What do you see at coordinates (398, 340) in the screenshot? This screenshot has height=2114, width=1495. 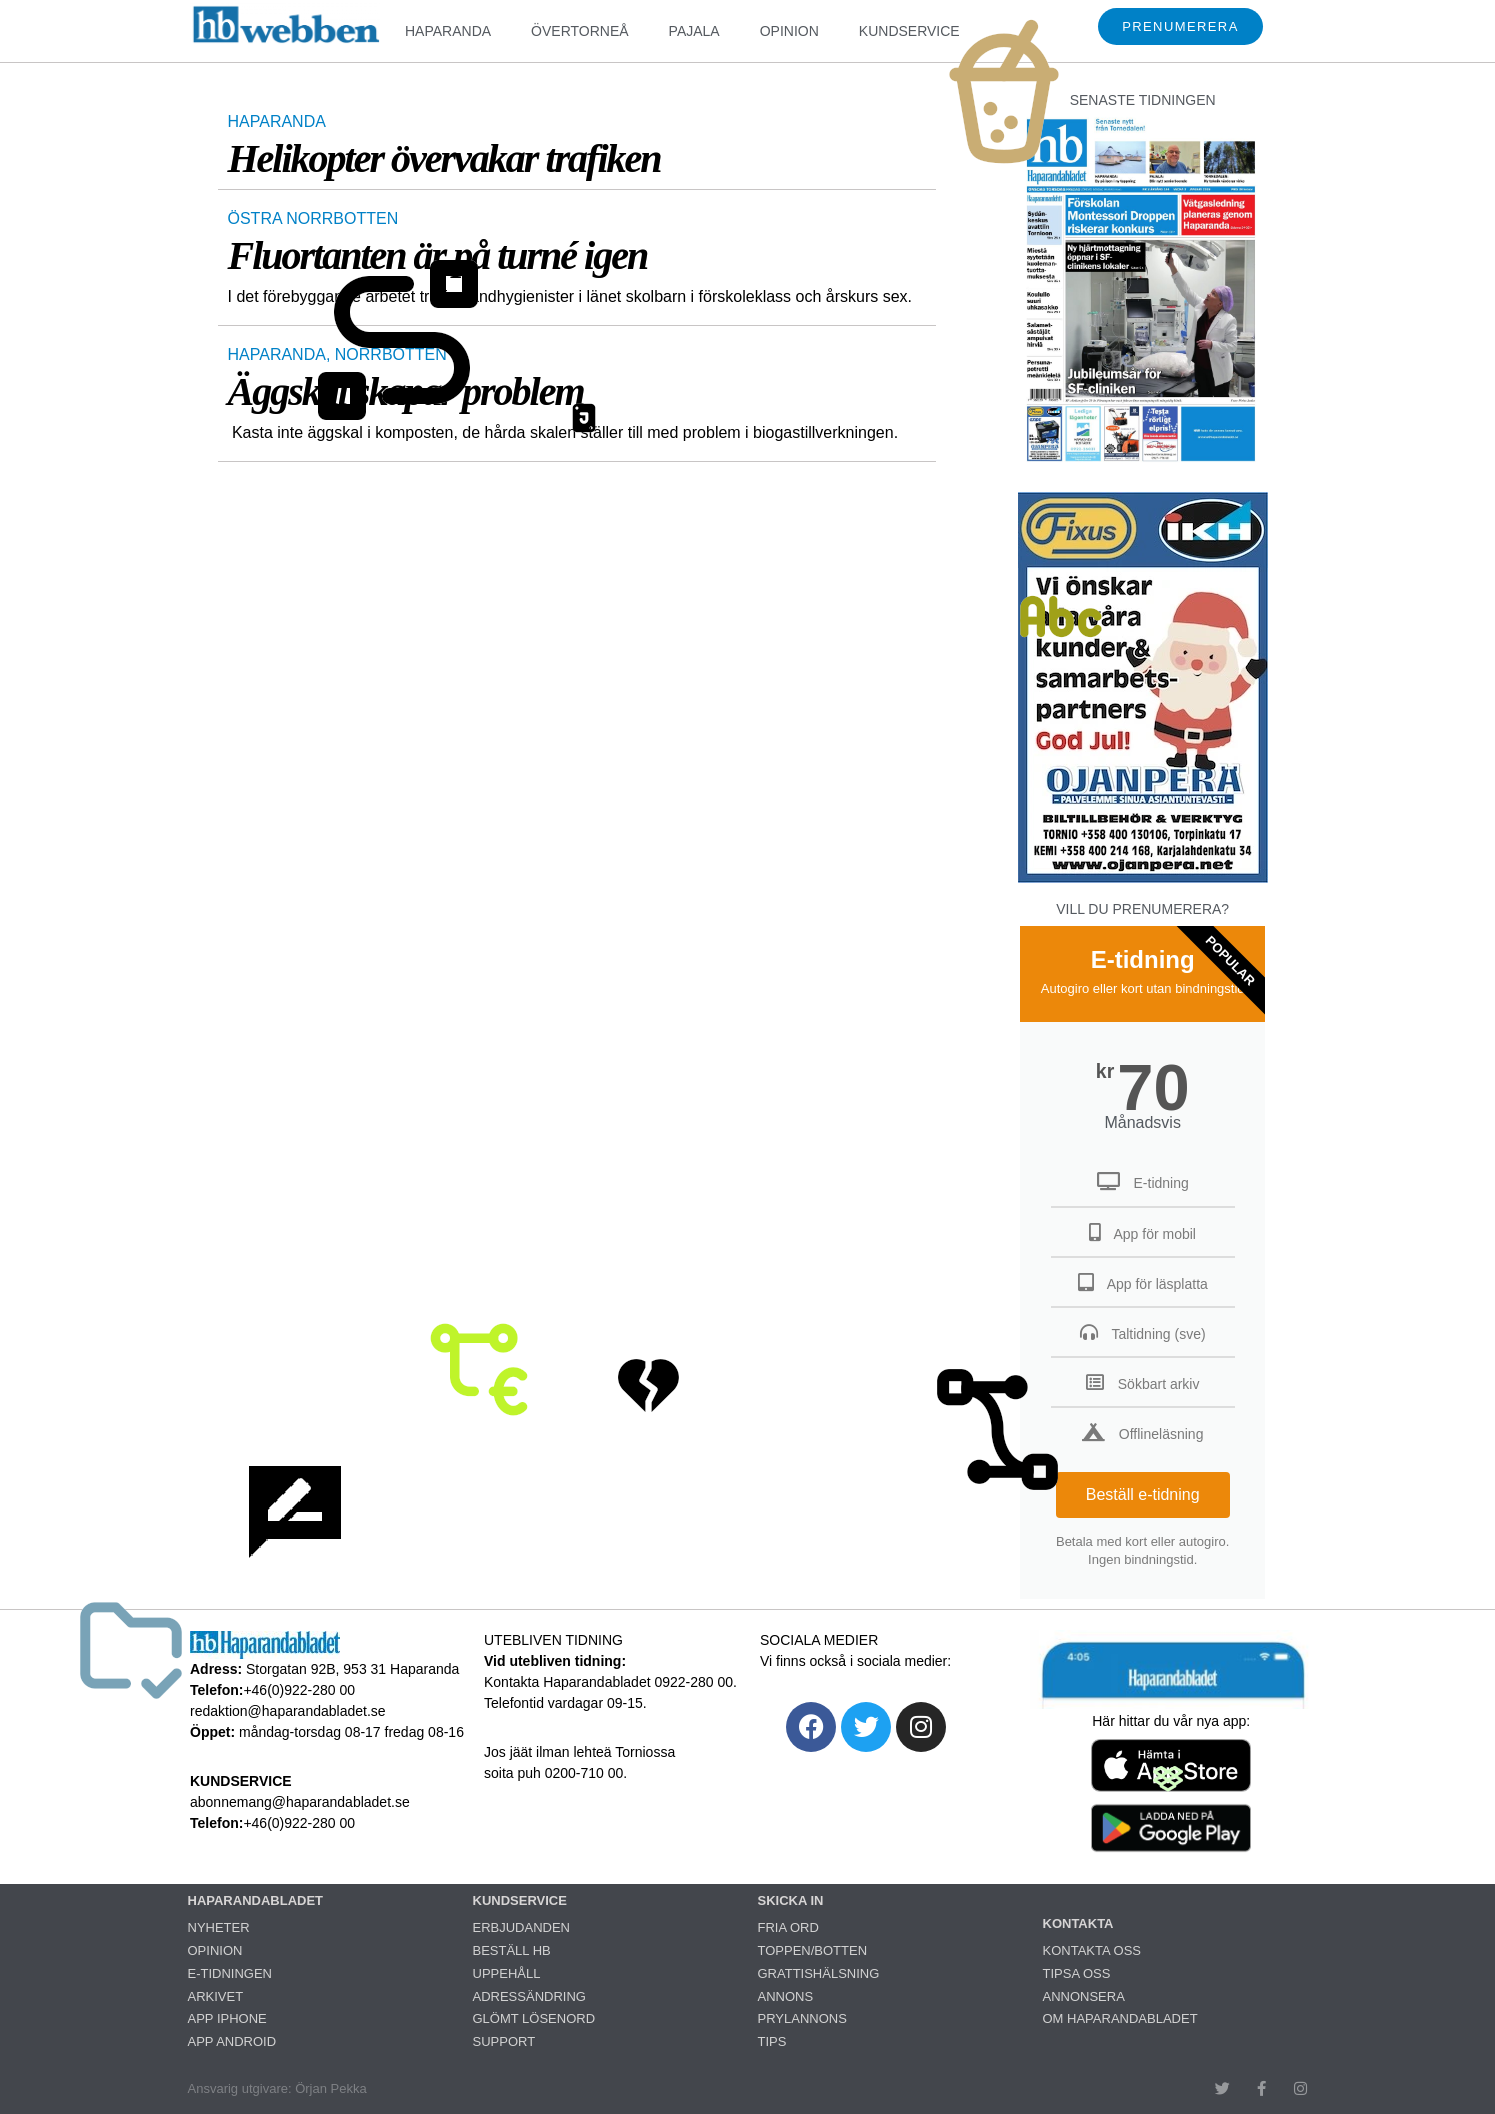 I see `view route between two points` at bounding box center [398, 340].